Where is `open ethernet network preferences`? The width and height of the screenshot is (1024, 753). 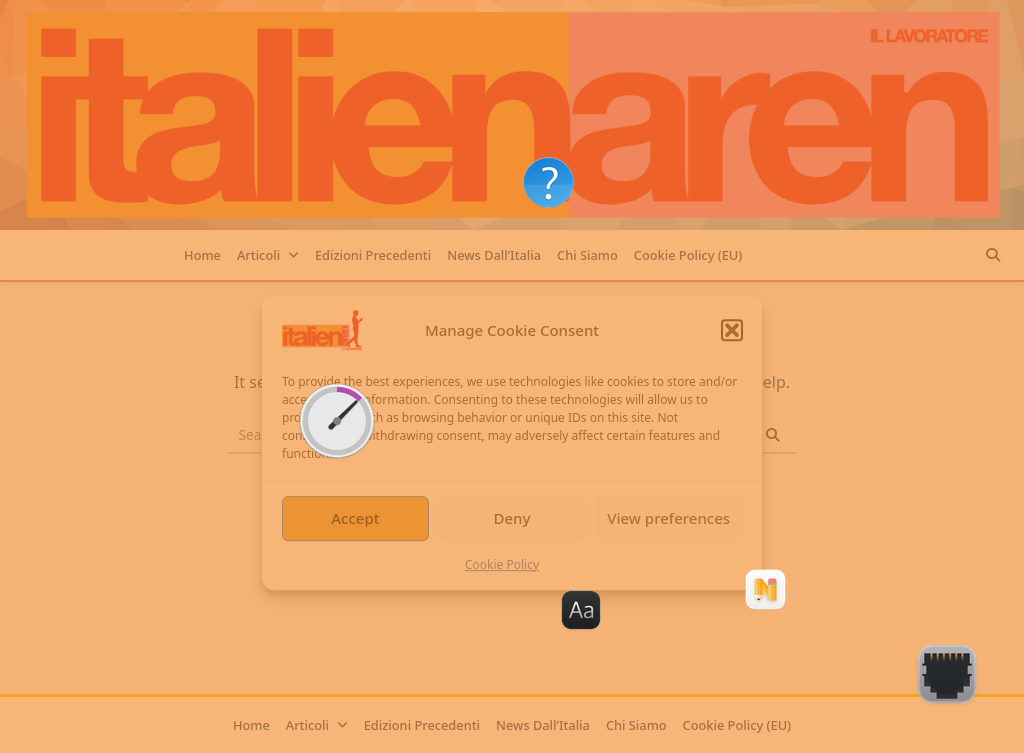
open ethernet network preferences is located at coordinates (947, 675).